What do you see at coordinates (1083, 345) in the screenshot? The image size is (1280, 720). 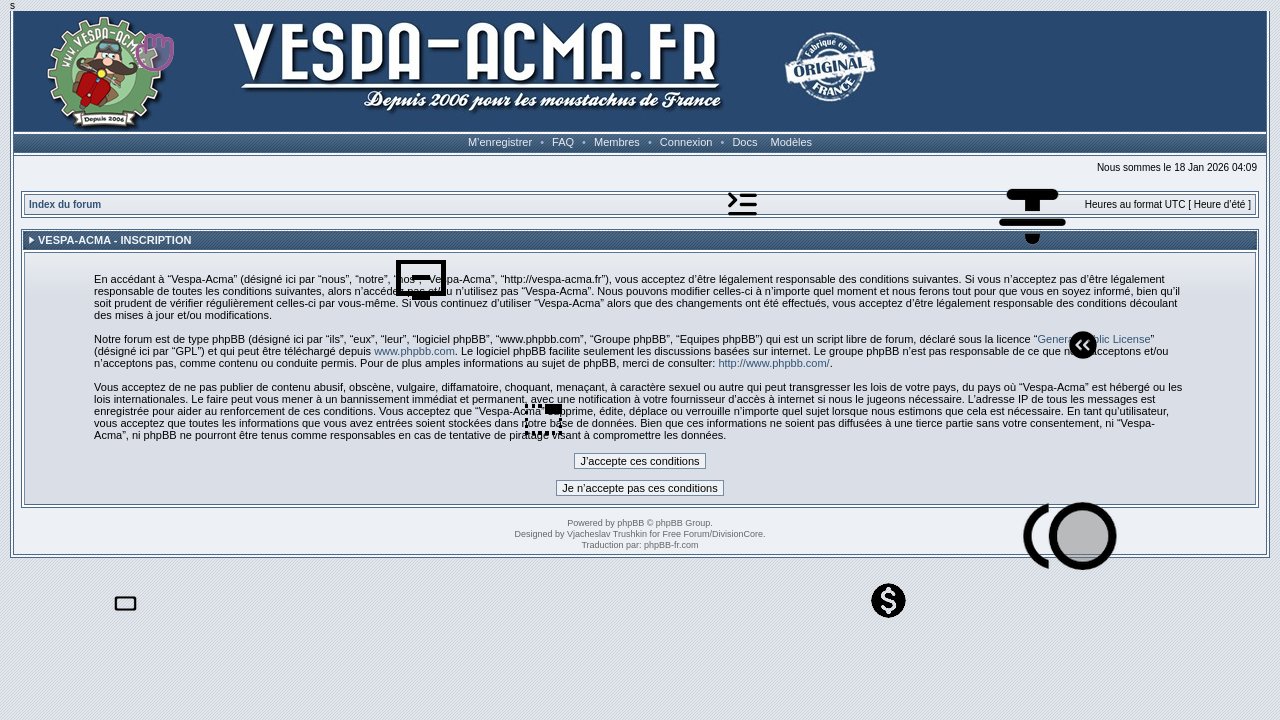 I see `go back to the beginning` at bounding box center [1083, 345].